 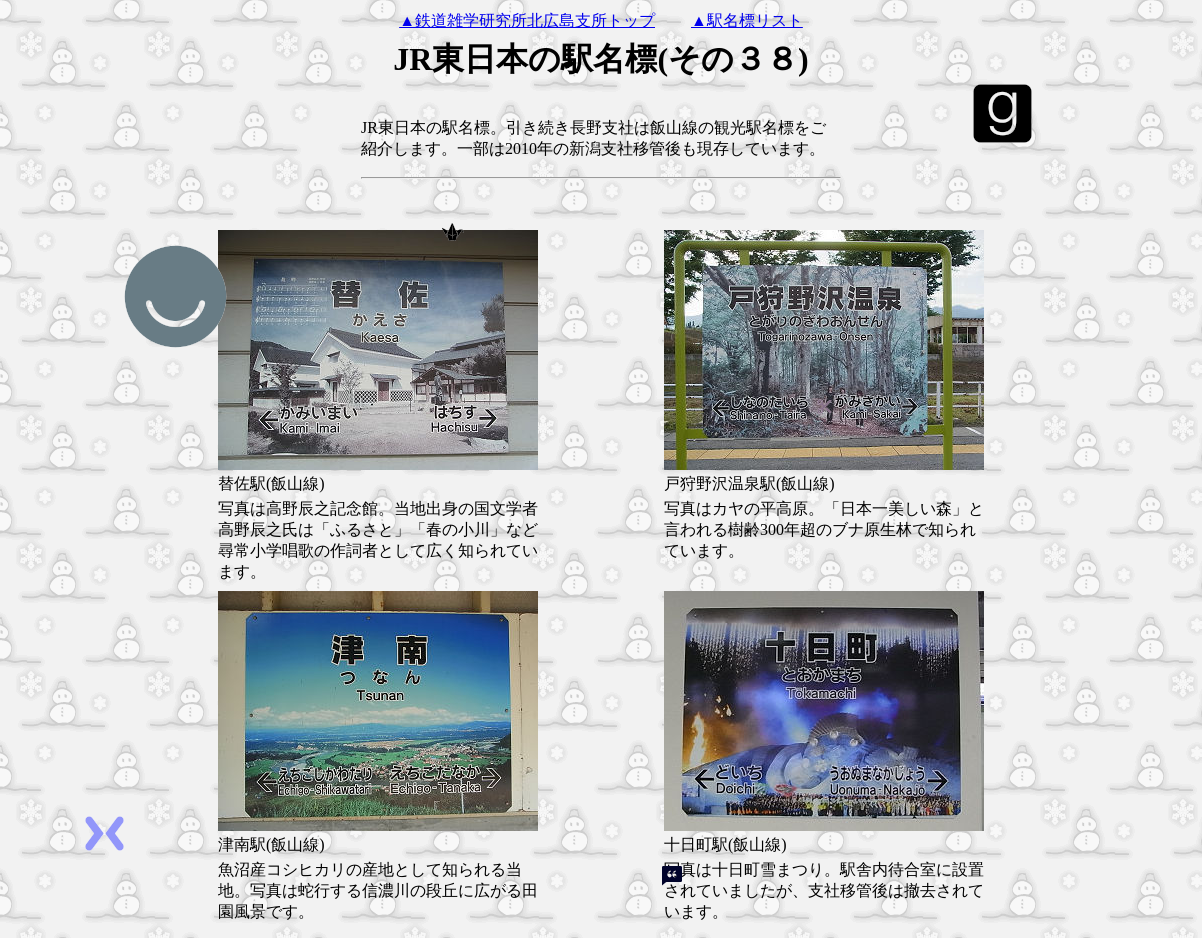 I want to click on view quoted messages, so click(x=672, y=875).